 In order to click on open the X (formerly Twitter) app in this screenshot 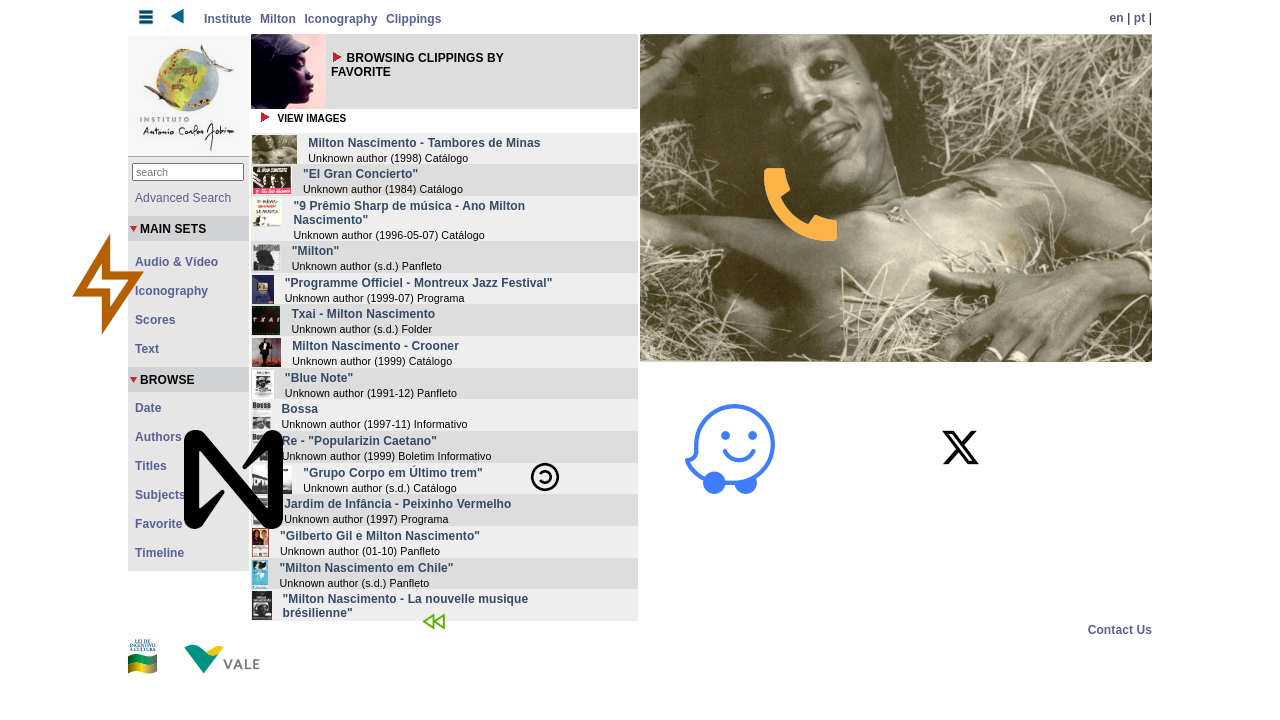, I will do `click(960, 447)`.